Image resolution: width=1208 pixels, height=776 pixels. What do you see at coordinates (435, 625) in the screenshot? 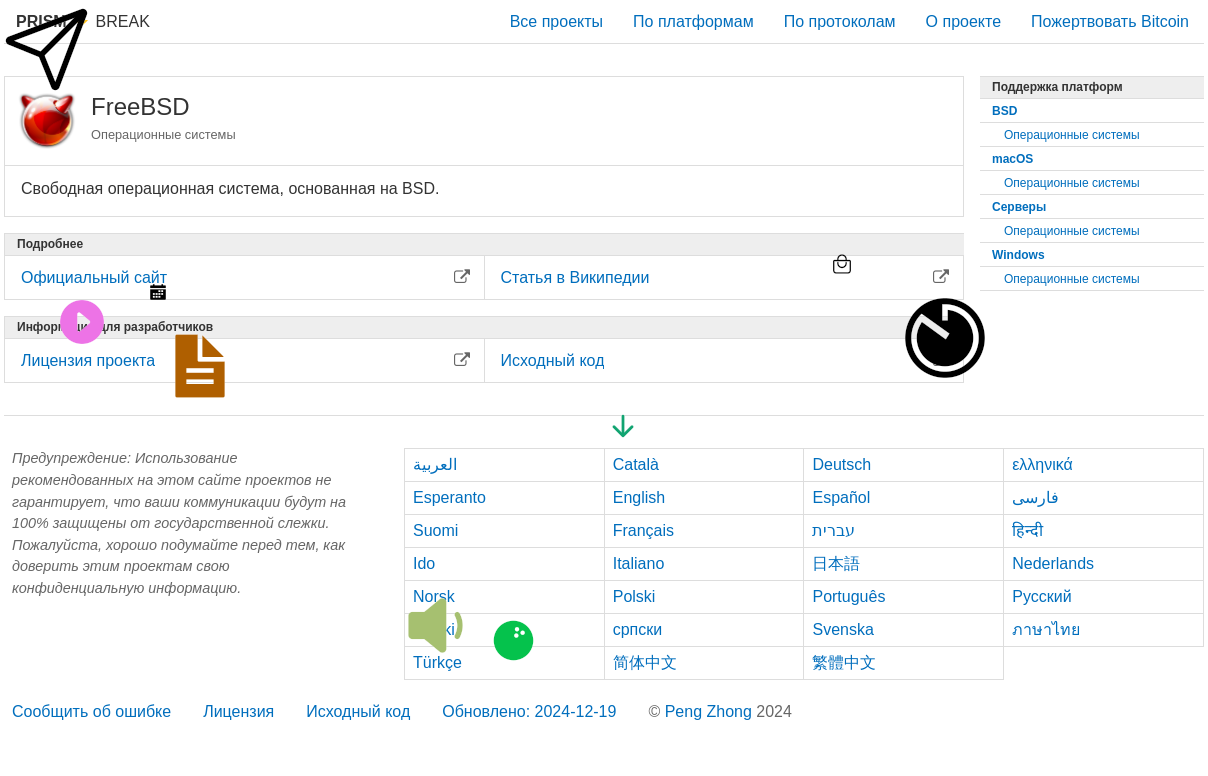
I see `adjust volume to low level` at bounding box center [435, 625].